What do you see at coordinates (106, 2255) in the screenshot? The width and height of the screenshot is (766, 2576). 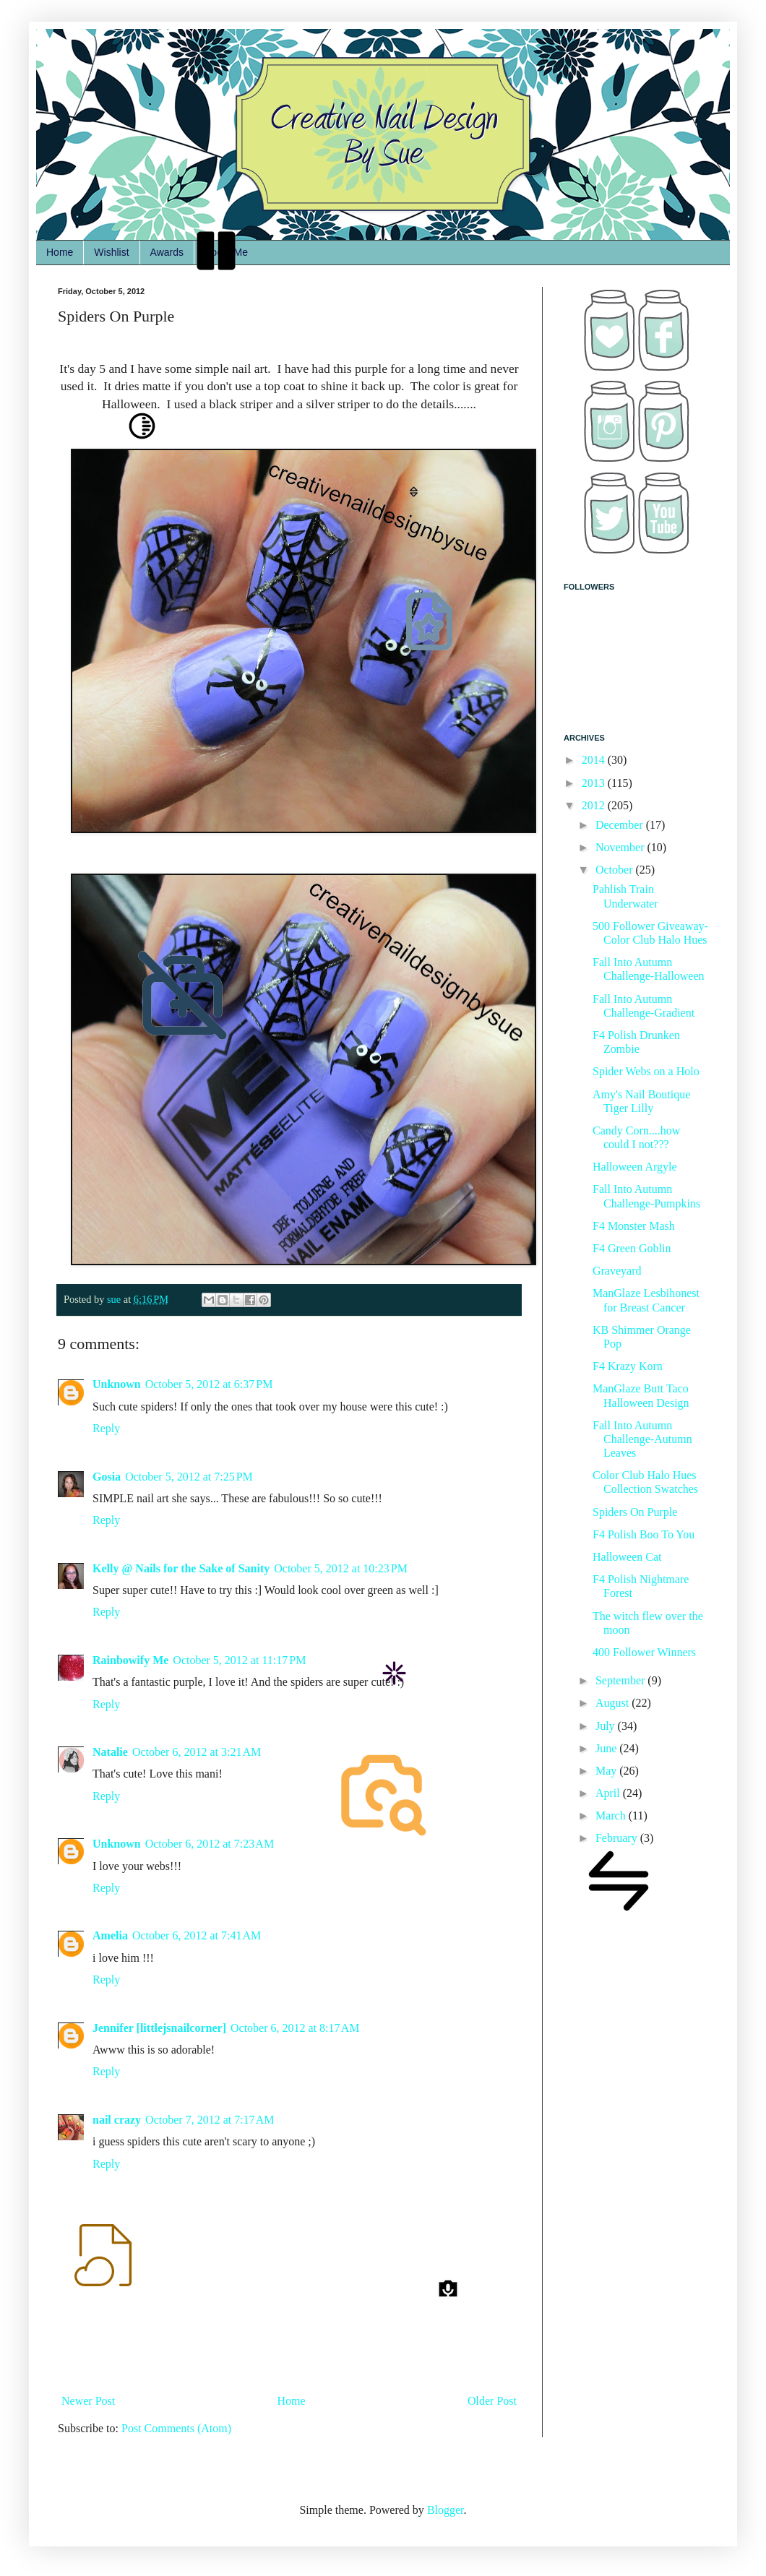 I see `access cloud-synced documents` at bounding box center [106, 2255].